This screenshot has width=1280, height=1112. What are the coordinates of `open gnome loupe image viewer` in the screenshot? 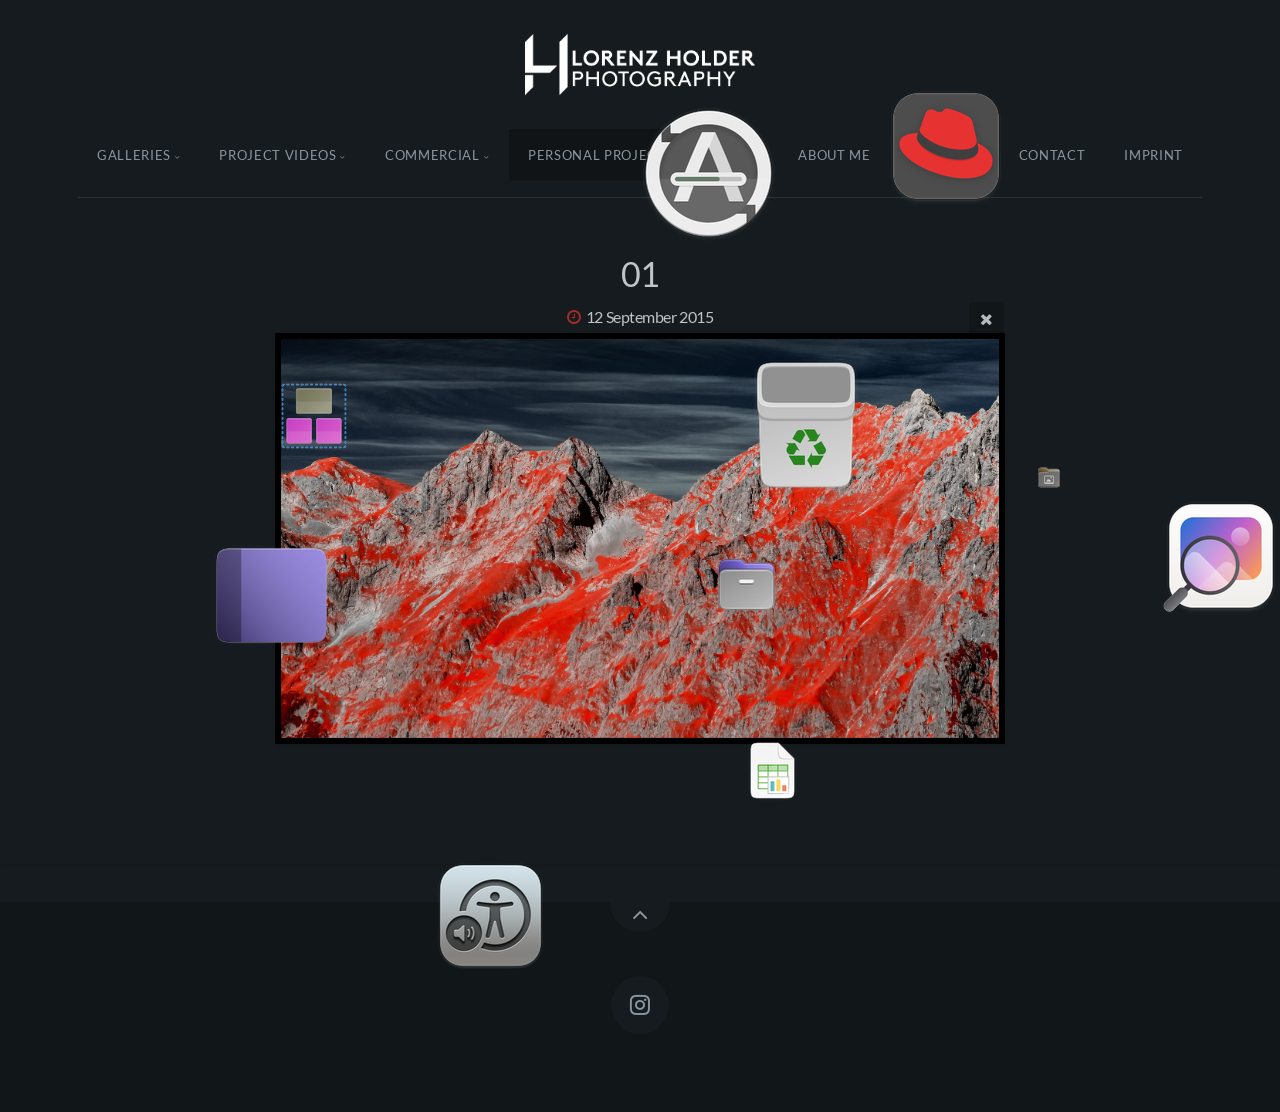 It's located at (1221, 556).